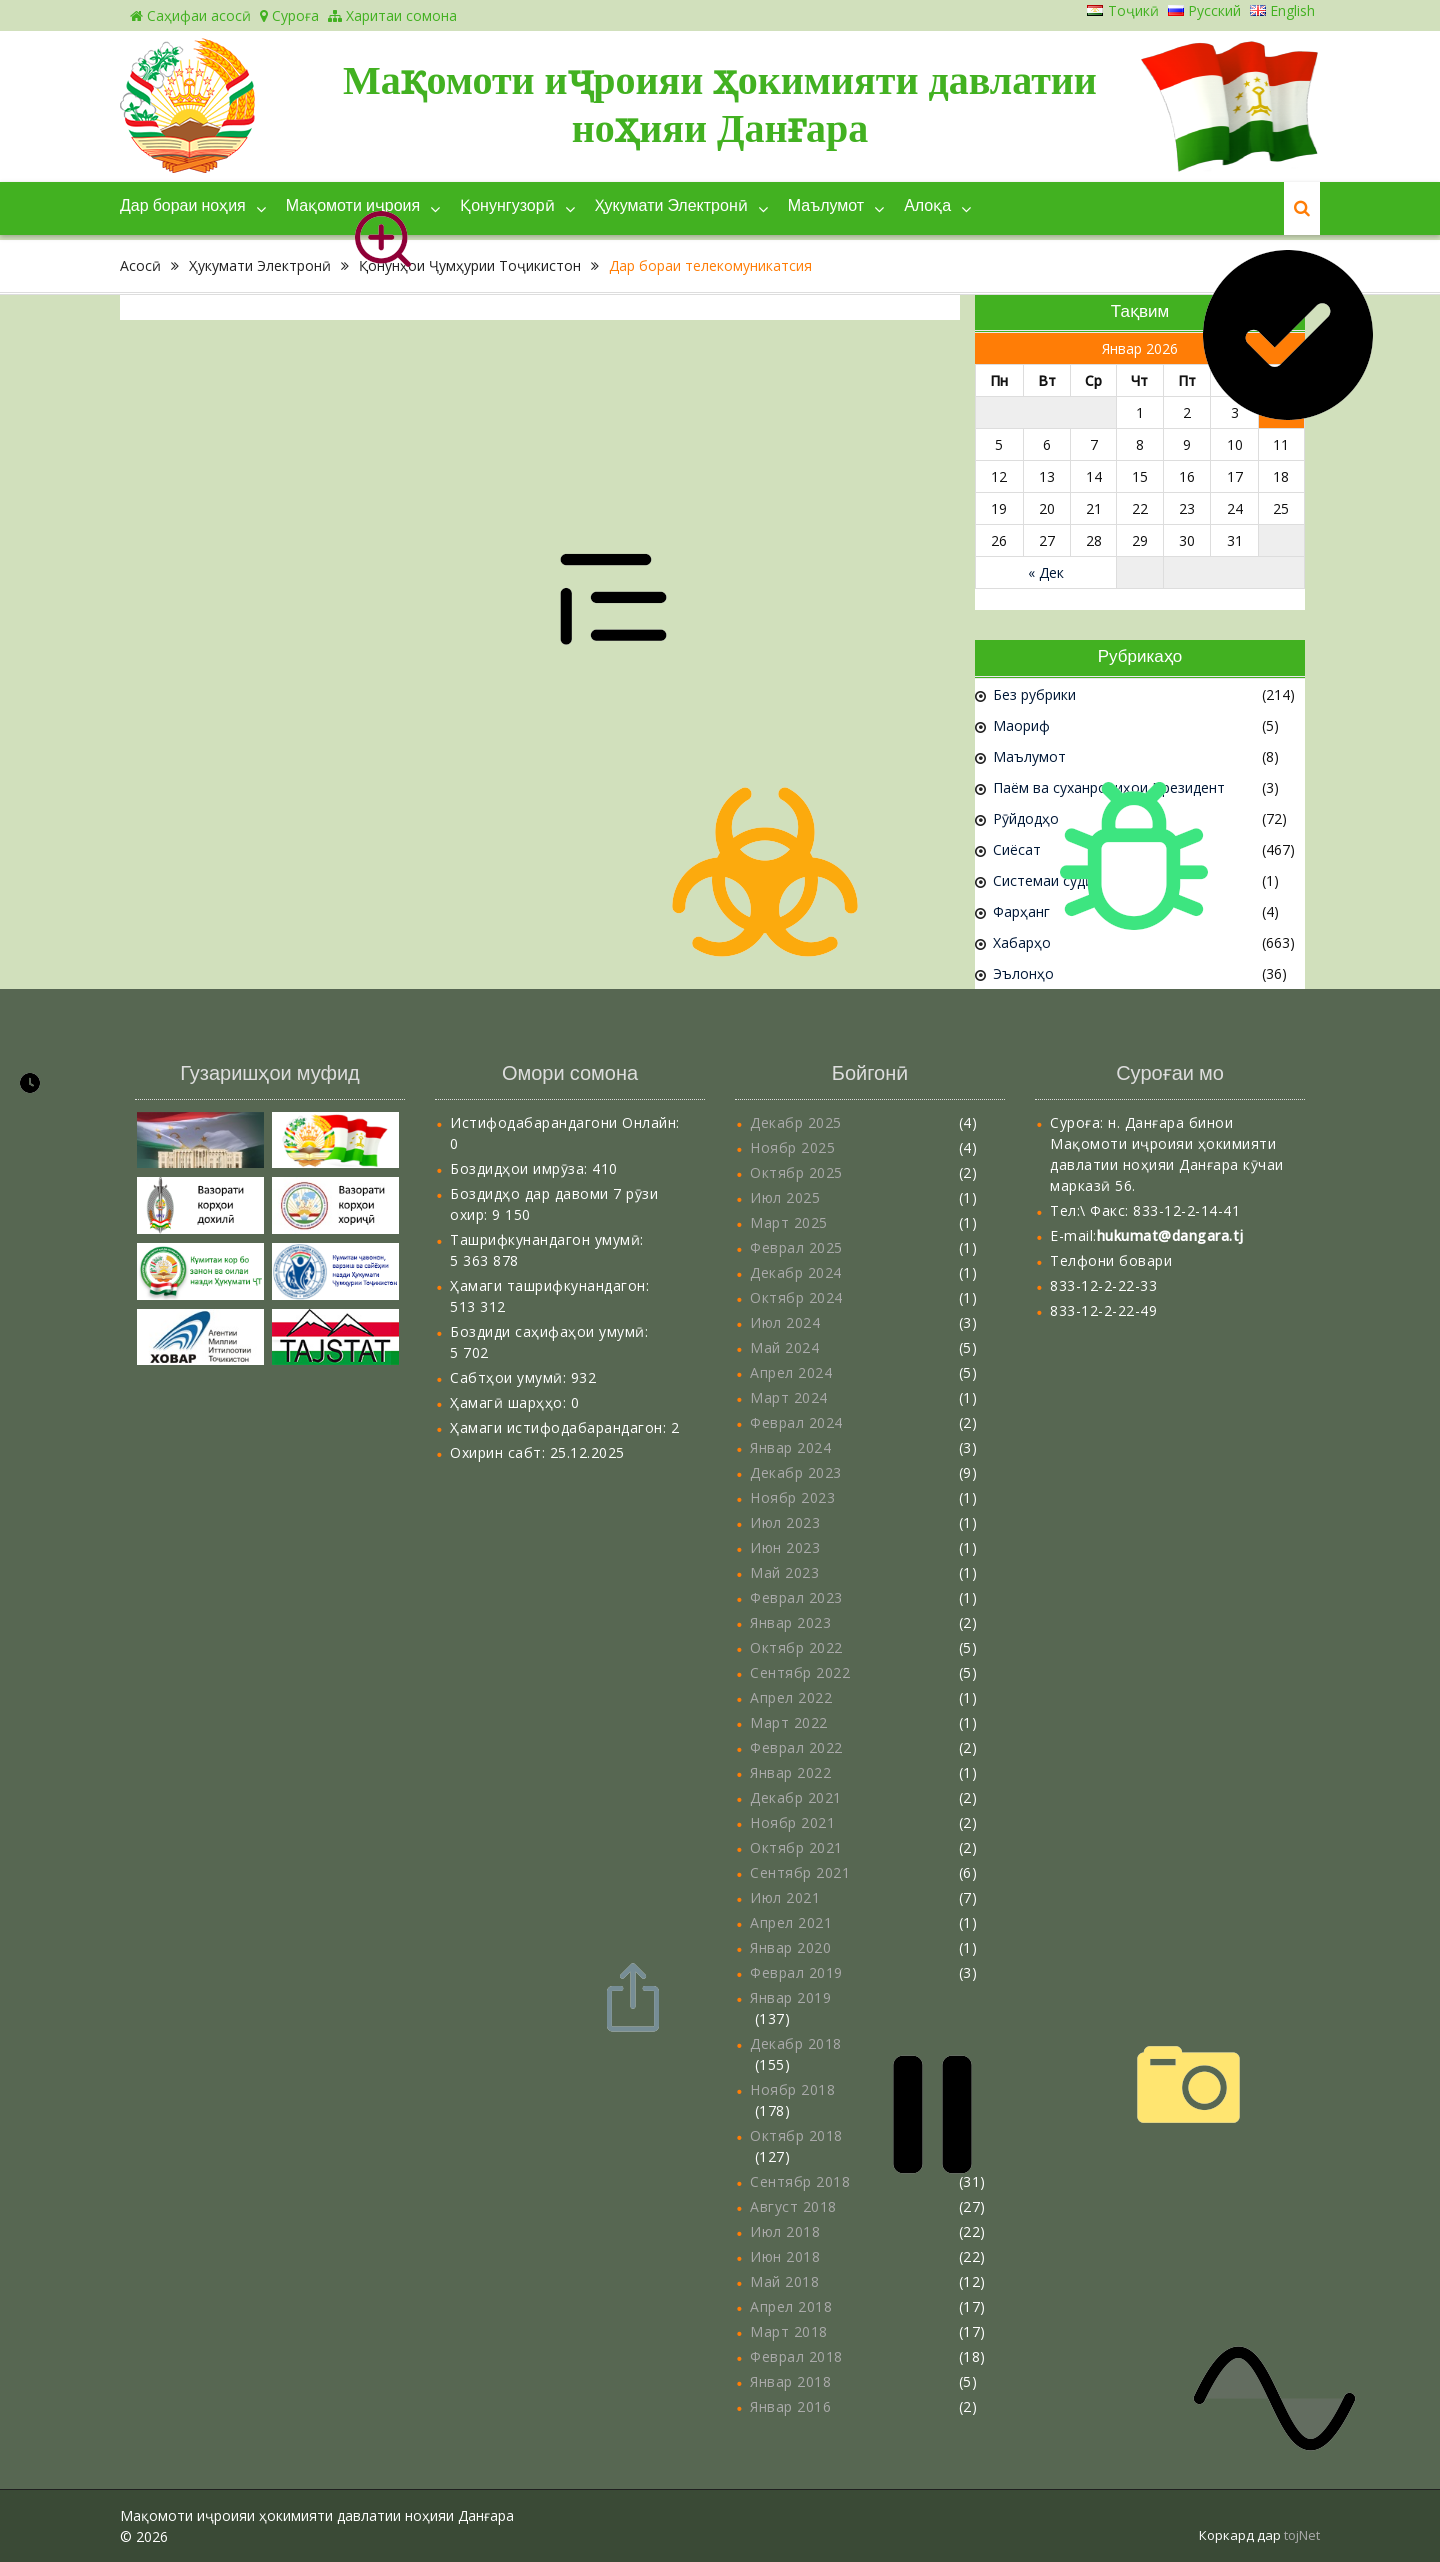 This screenshot has width=1440, height=2562. What do you see at coordinates (633, 1999) in the screenshot?
I see `share this content` at bounding box center [633, 1999].